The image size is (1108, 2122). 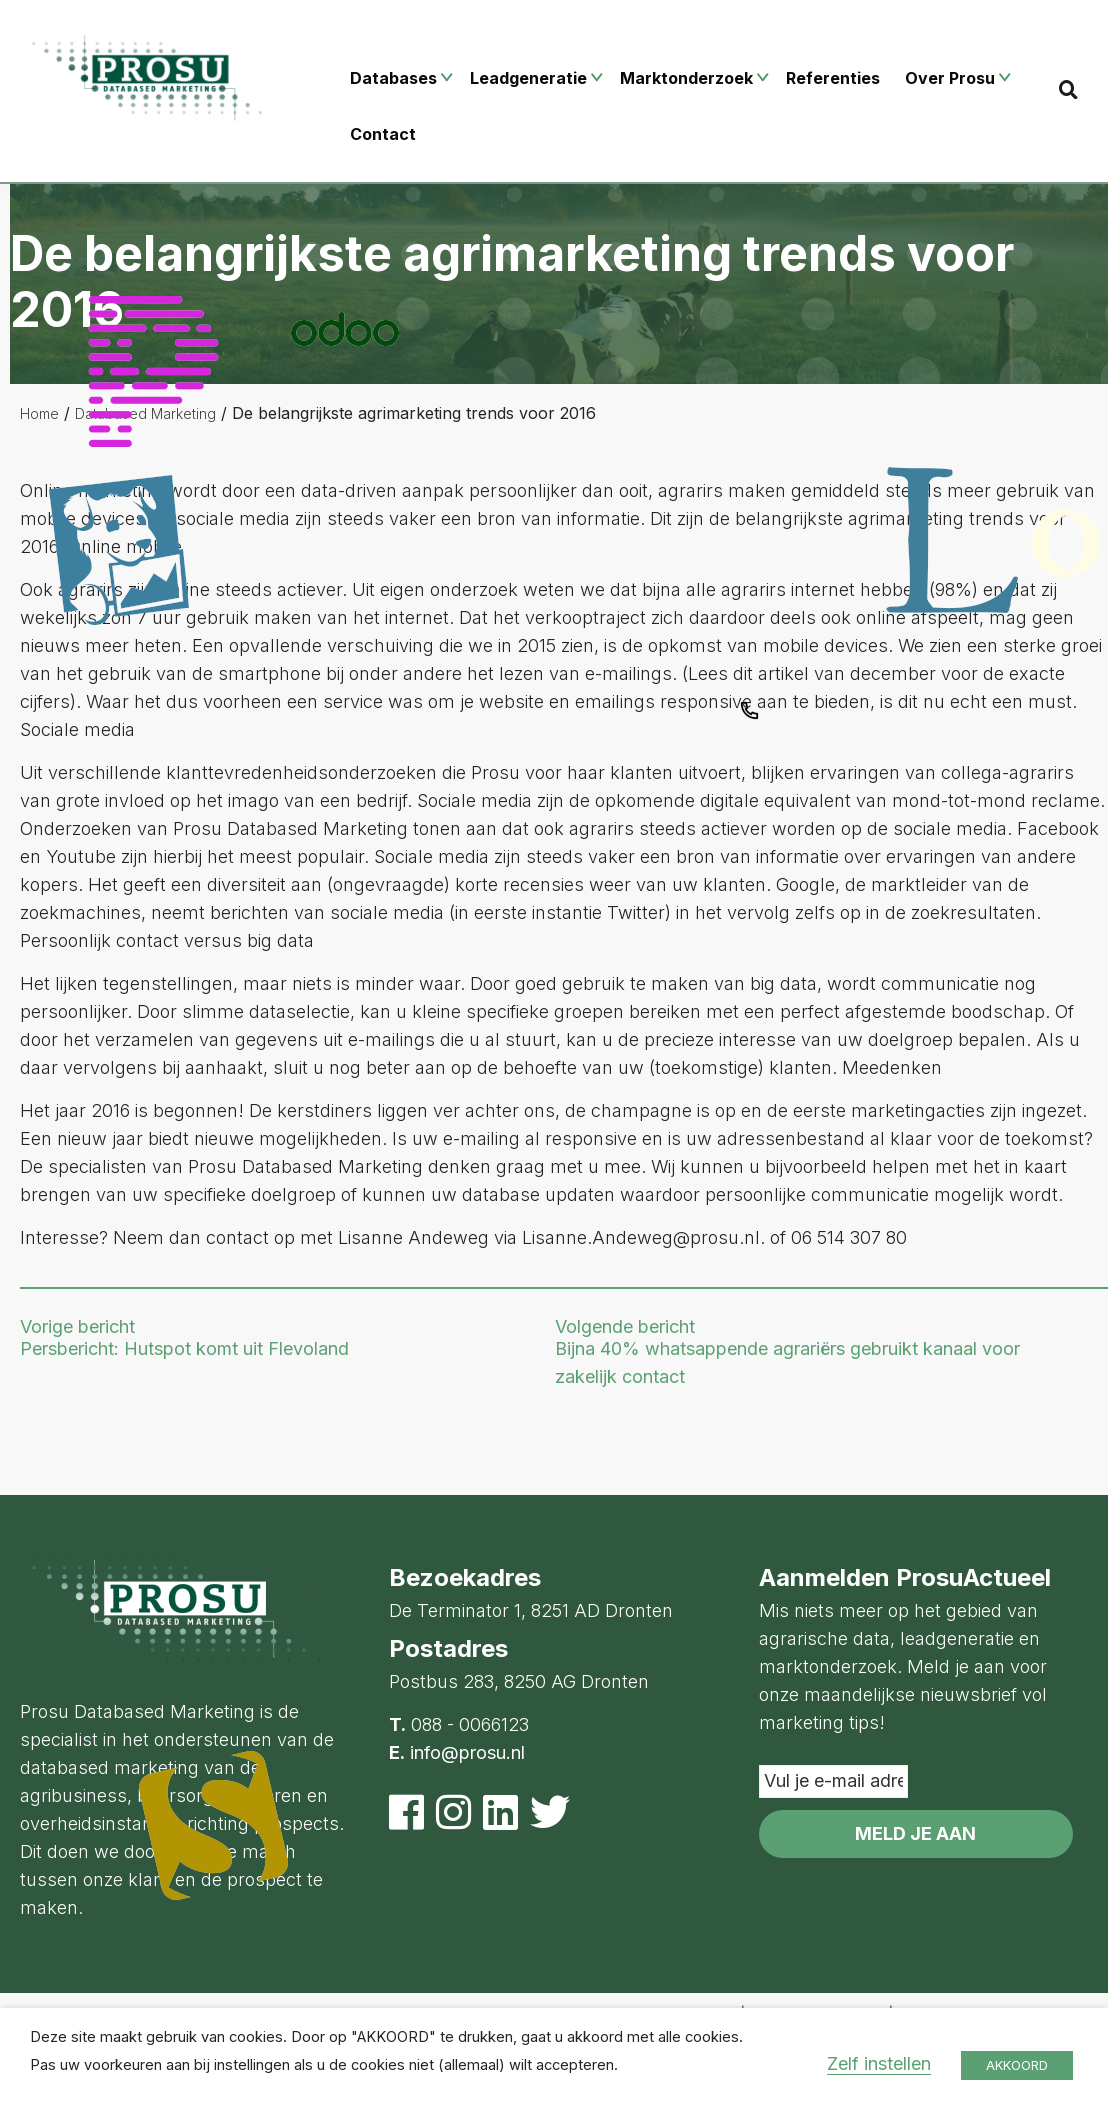 What do you see at coordinates (749, 710) in the screenshot?
I see `make a phone call` at bounding box center [749, 710].